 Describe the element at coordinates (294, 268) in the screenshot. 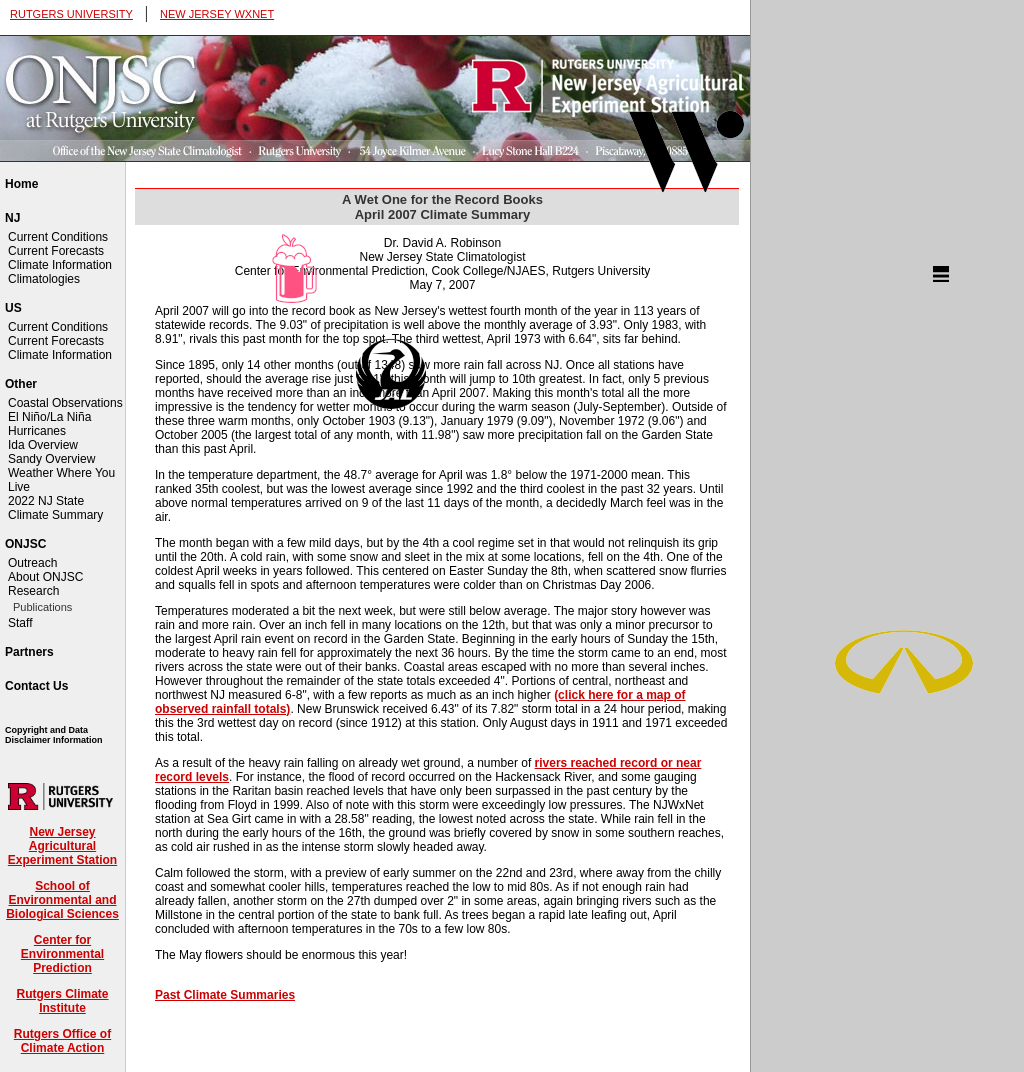

I see `link to homebrew package manager website` at that location.